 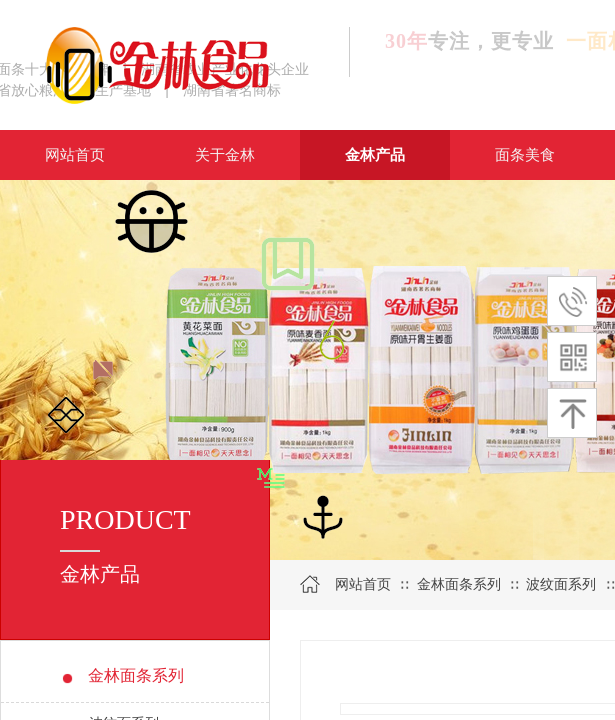 What do you see at coordinates (323, 516) in the screenshot?
I see `navigate to marina or port locations` at bounding box center [323, 516].